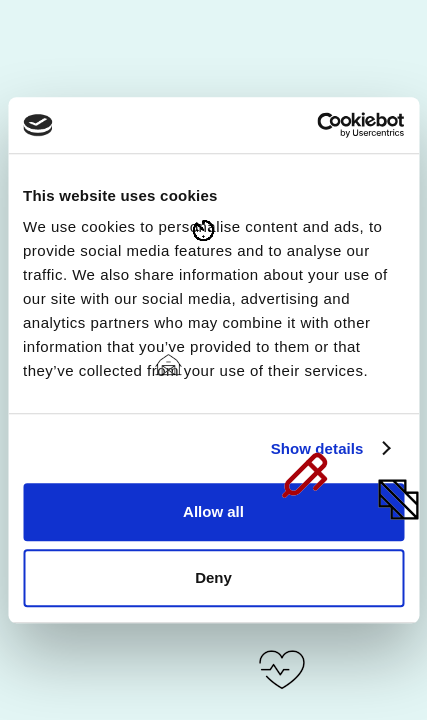 The image size is (427, 720). What do you see at coordinates (203, 230) in the screenshot?
I see `set or view a countdown timer` at bounding box center [203, 230].